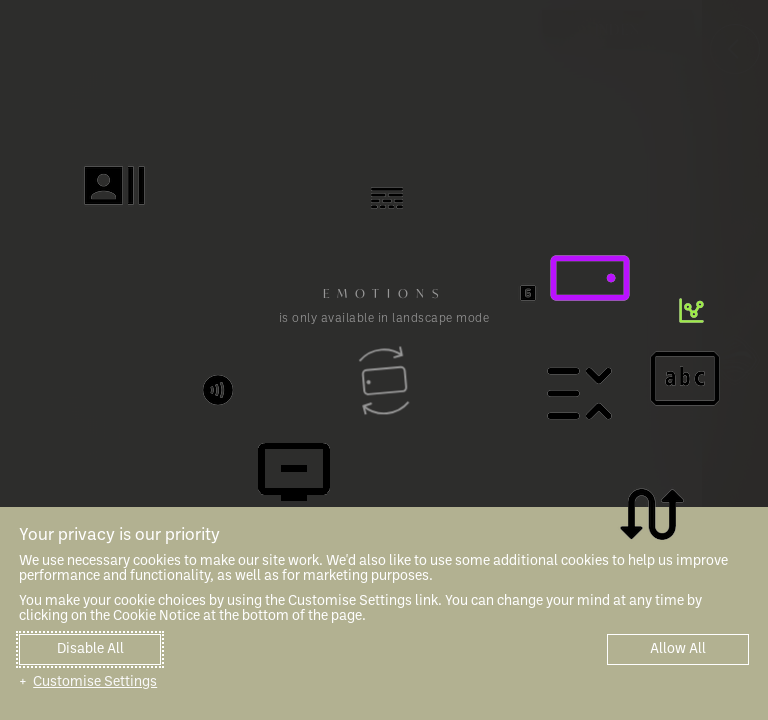 This screenshot has width=768, height=720. Describe the element at coordinates (685, 381) in the screenshot. I see `indicates a string variable or text data type` at that location.